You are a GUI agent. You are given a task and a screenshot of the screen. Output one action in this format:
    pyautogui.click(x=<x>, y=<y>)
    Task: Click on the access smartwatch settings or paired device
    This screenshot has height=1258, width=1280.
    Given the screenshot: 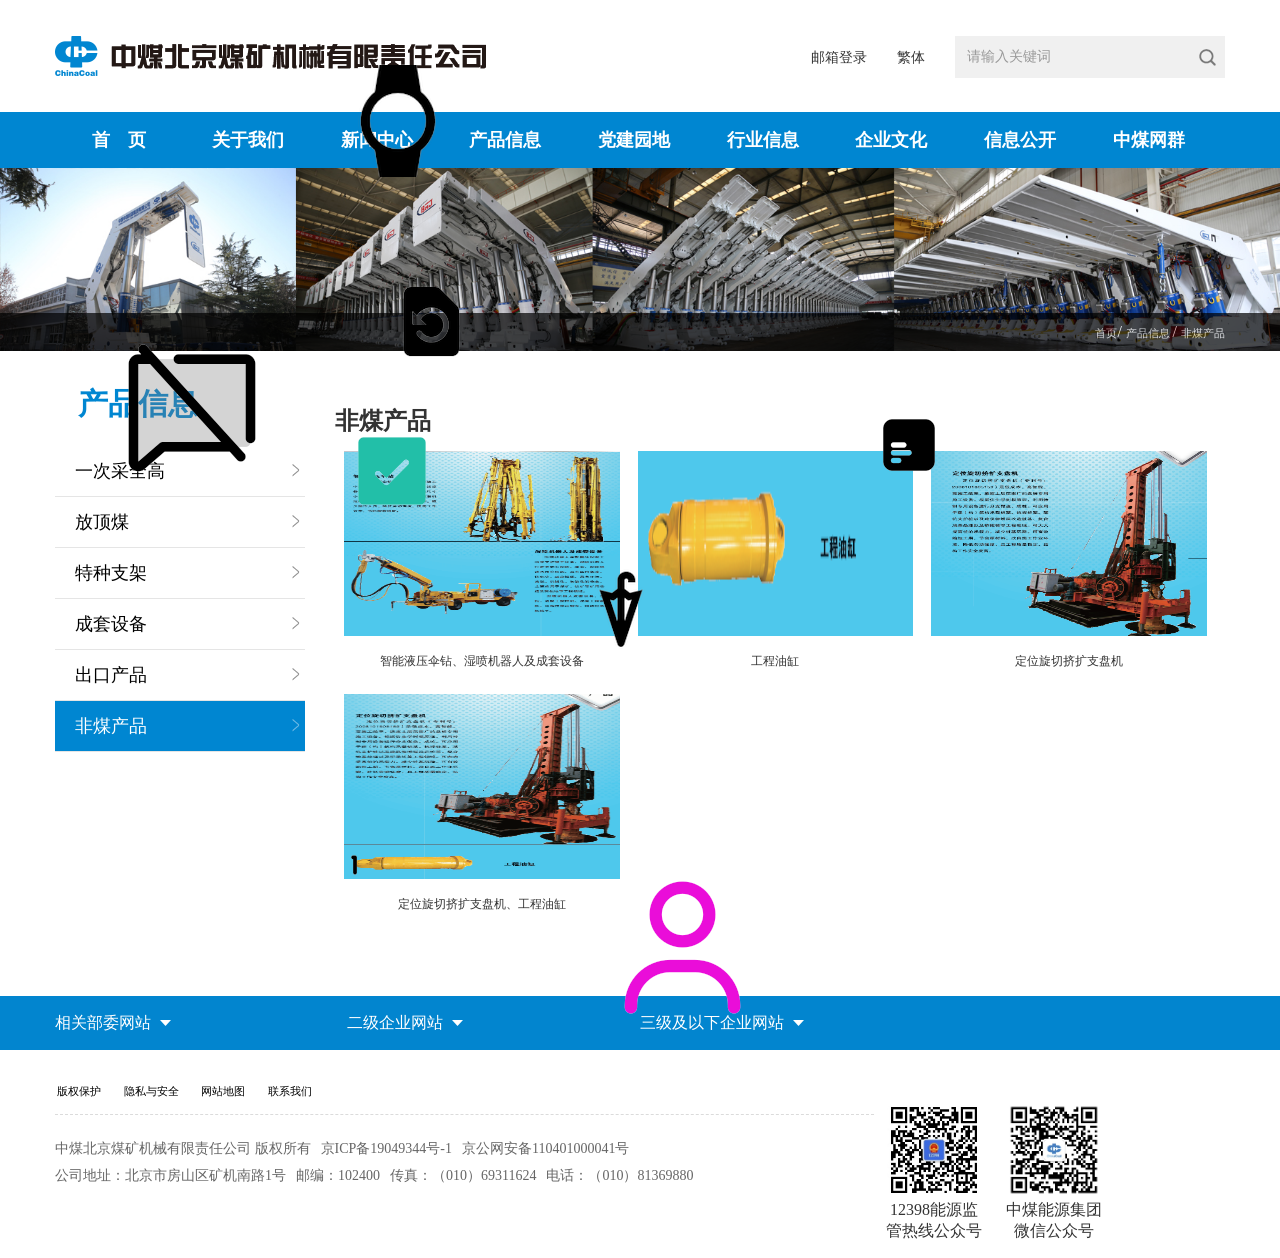 What is the action you would take?
    pyautogui.click(x=398, y=121)
    